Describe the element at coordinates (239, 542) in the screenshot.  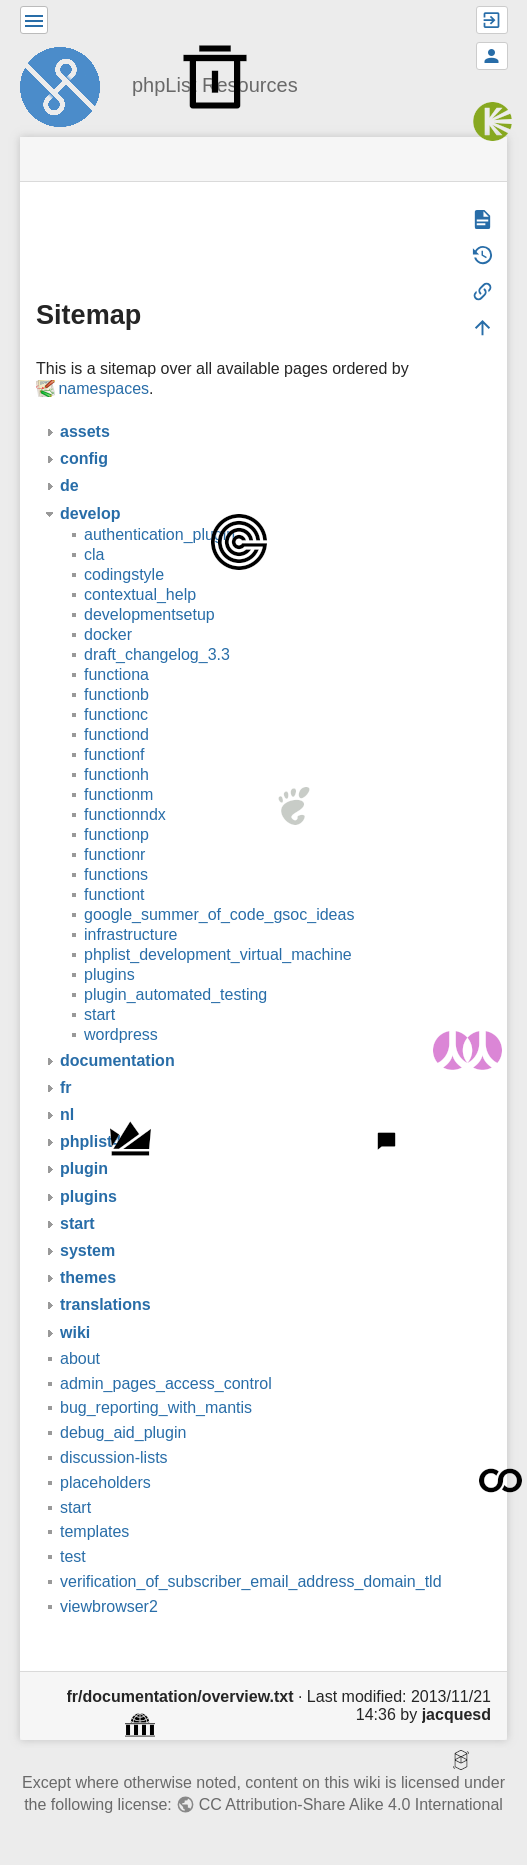
I see `greptimedb logo` at that location.